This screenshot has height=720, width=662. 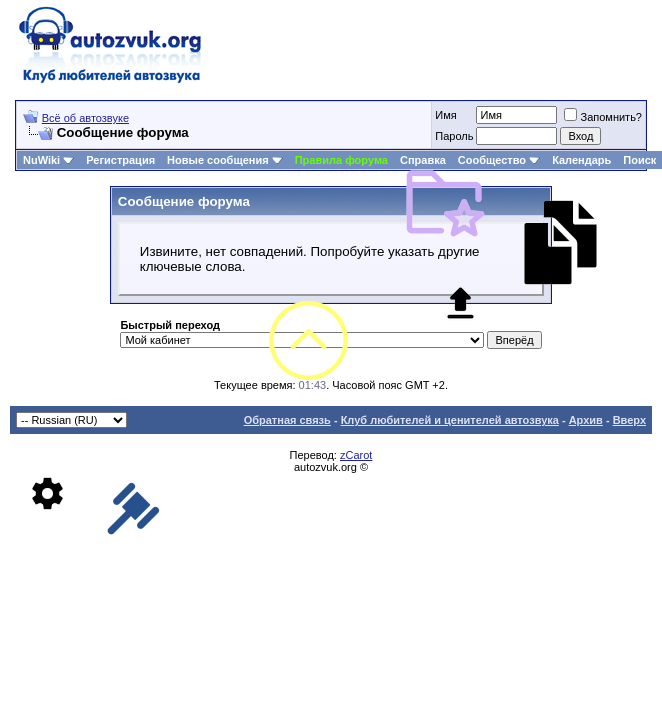 What do you see at coordinates (308, 340) in the screenshot?
I see `scroll to top of page` at bounding box center [308, 340].